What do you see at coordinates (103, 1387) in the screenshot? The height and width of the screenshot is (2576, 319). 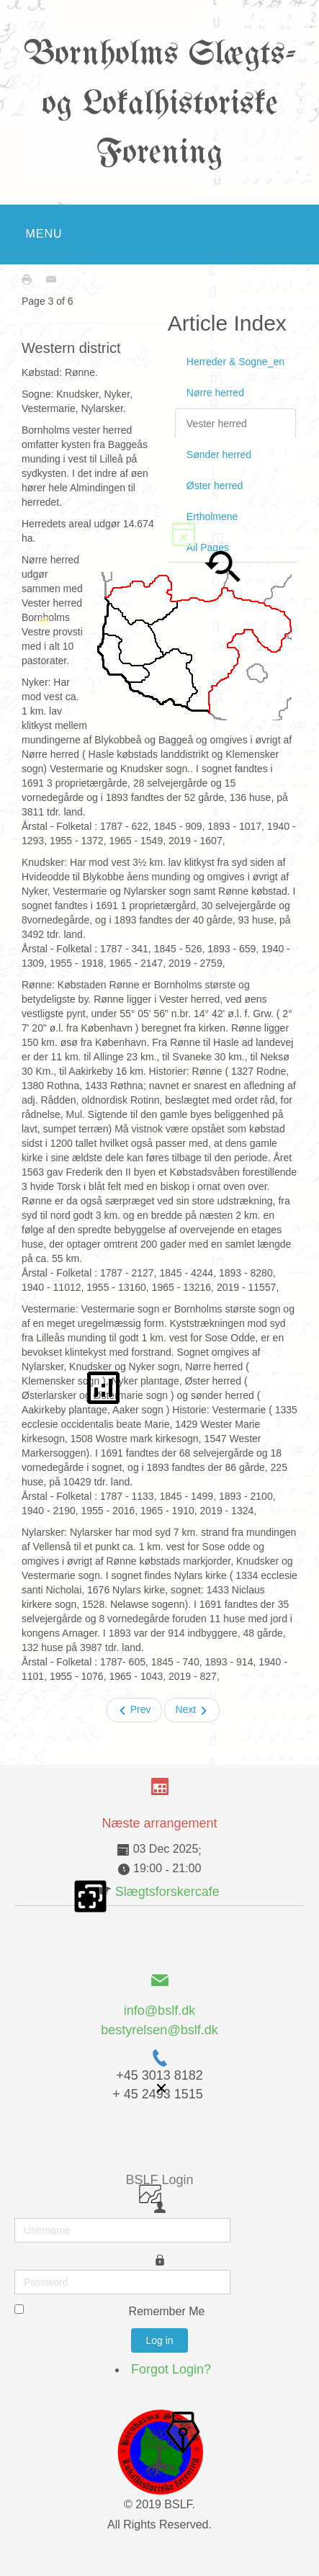 I see `view analytics and statistics` at bounding box center [103, 1387].